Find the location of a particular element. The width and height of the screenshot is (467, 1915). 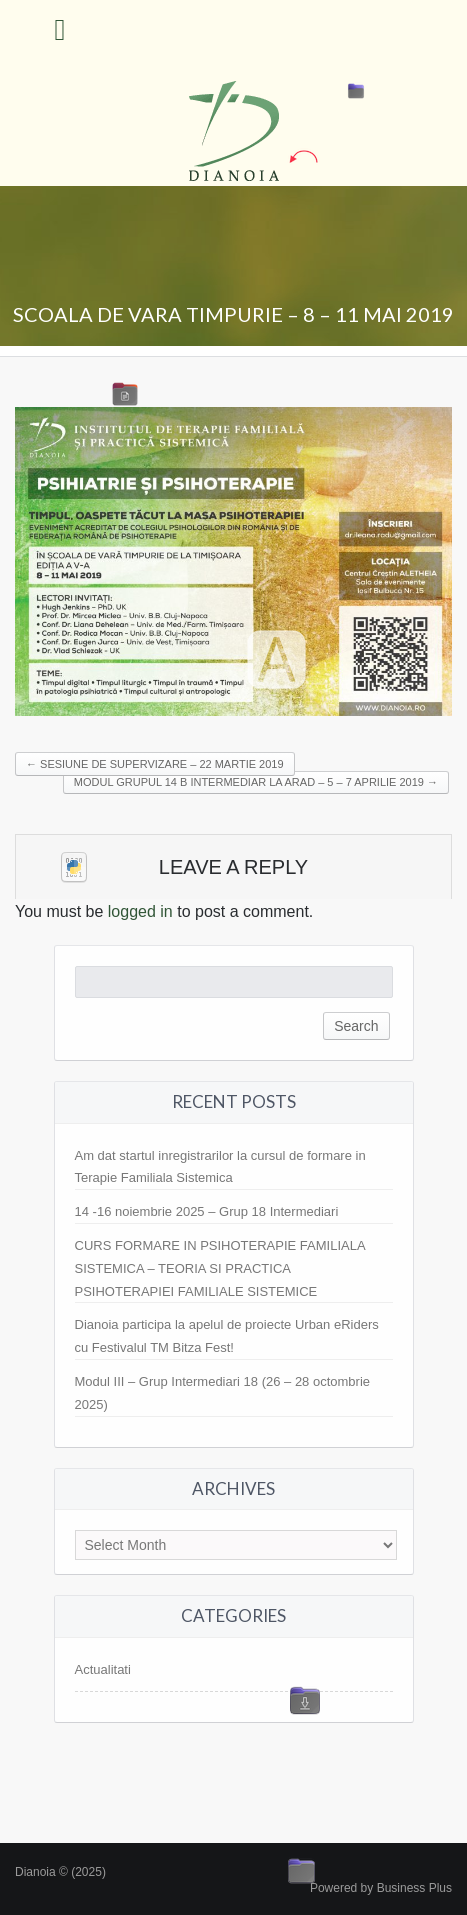

open folder to view contents is located at coordinates (301, 1870).